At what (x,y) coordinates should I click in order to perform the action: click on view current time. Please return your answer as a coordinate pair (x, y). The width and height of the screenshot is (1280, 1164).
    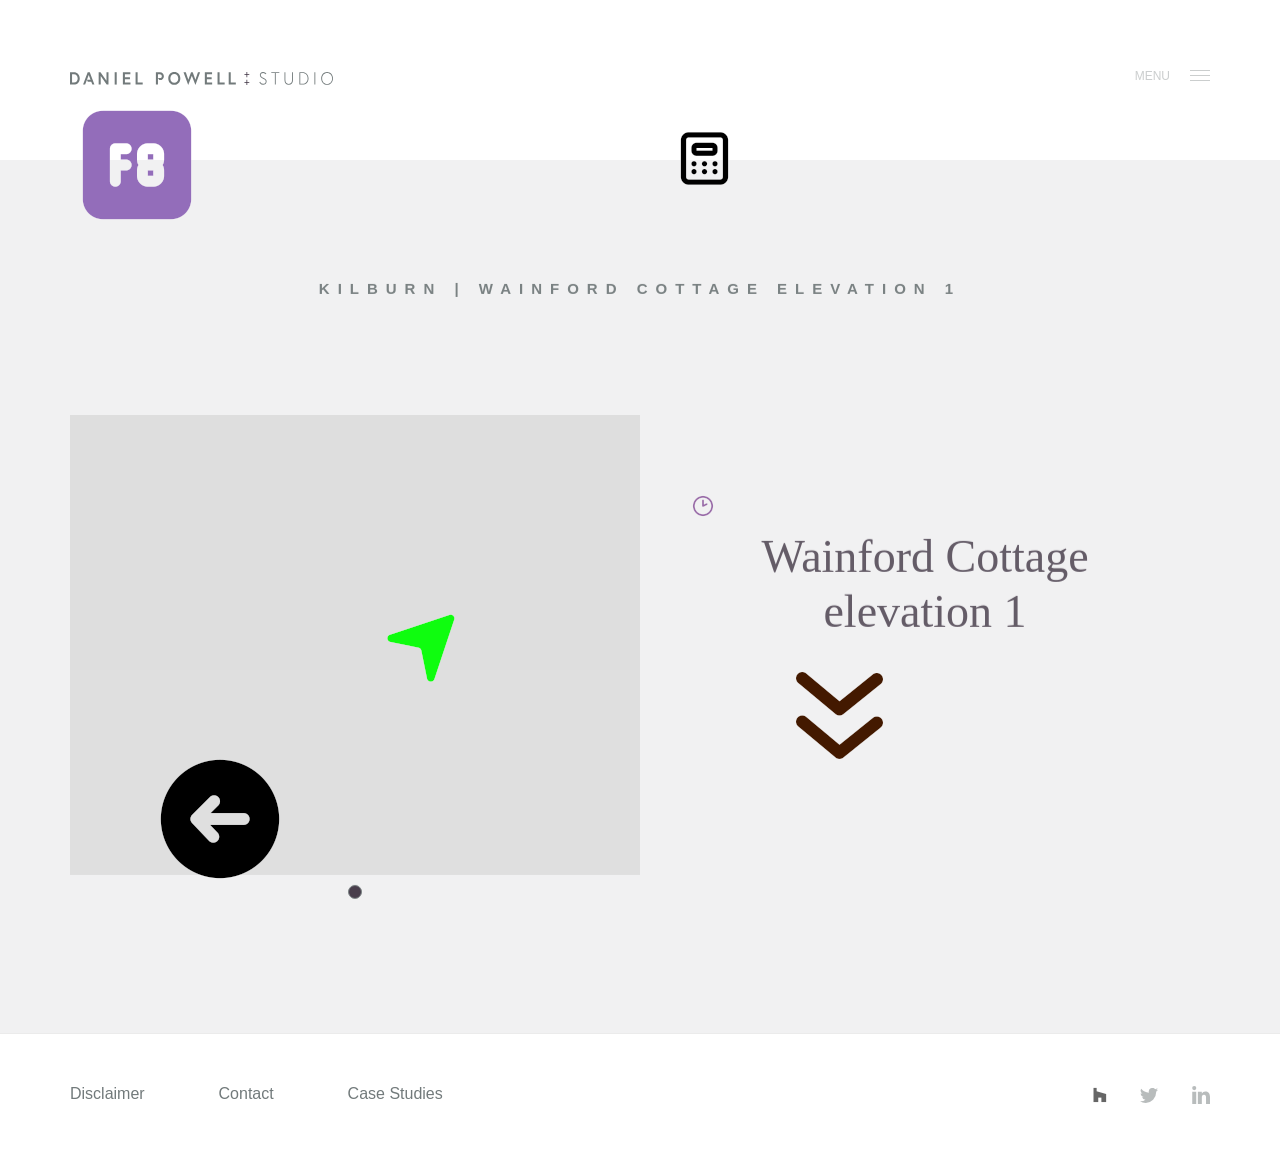
    Looking at the image, I should click on (703, 506).